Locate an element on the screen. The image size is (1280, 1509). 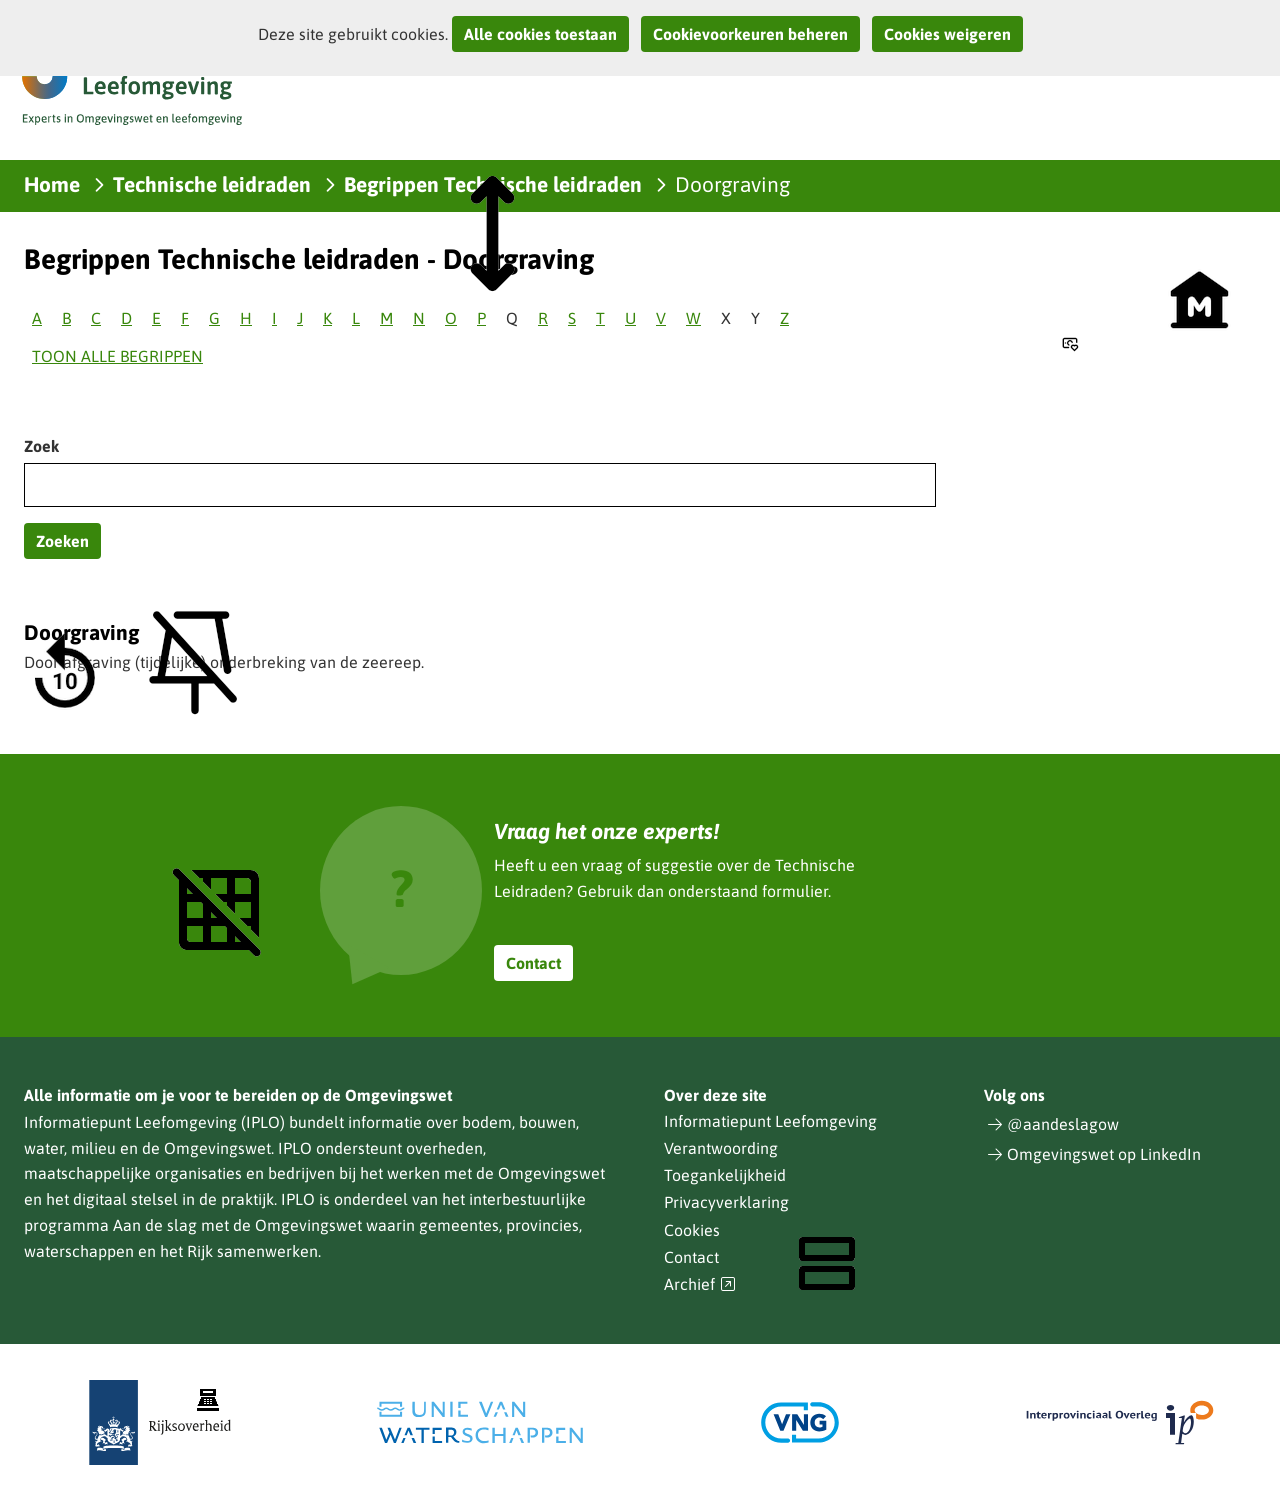
replay the last 10 seconds is located at coordinates (65, 674).